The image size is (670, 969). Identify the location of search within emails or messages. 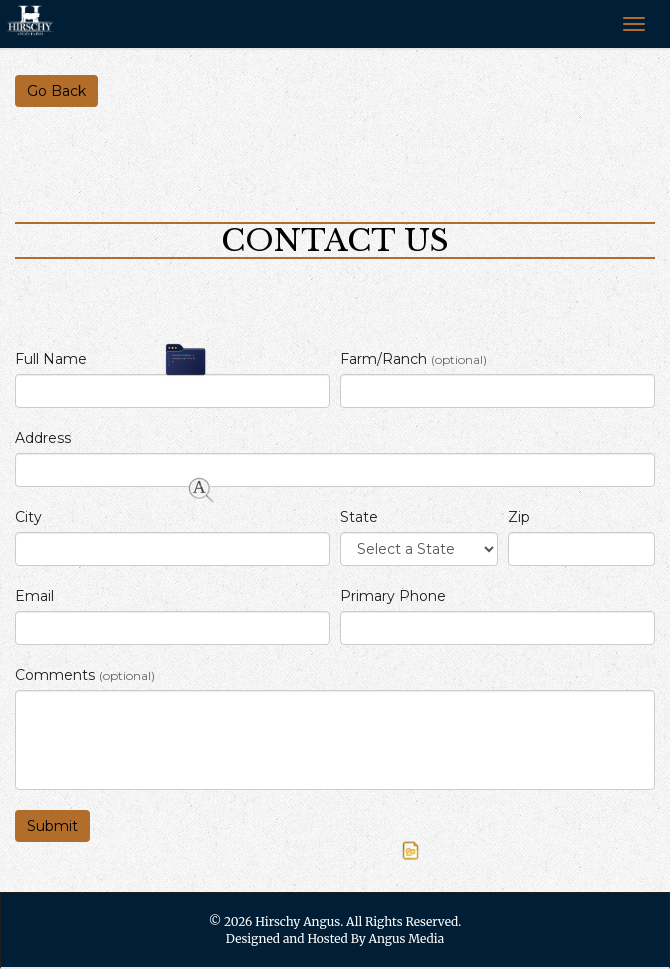
(201, 490).